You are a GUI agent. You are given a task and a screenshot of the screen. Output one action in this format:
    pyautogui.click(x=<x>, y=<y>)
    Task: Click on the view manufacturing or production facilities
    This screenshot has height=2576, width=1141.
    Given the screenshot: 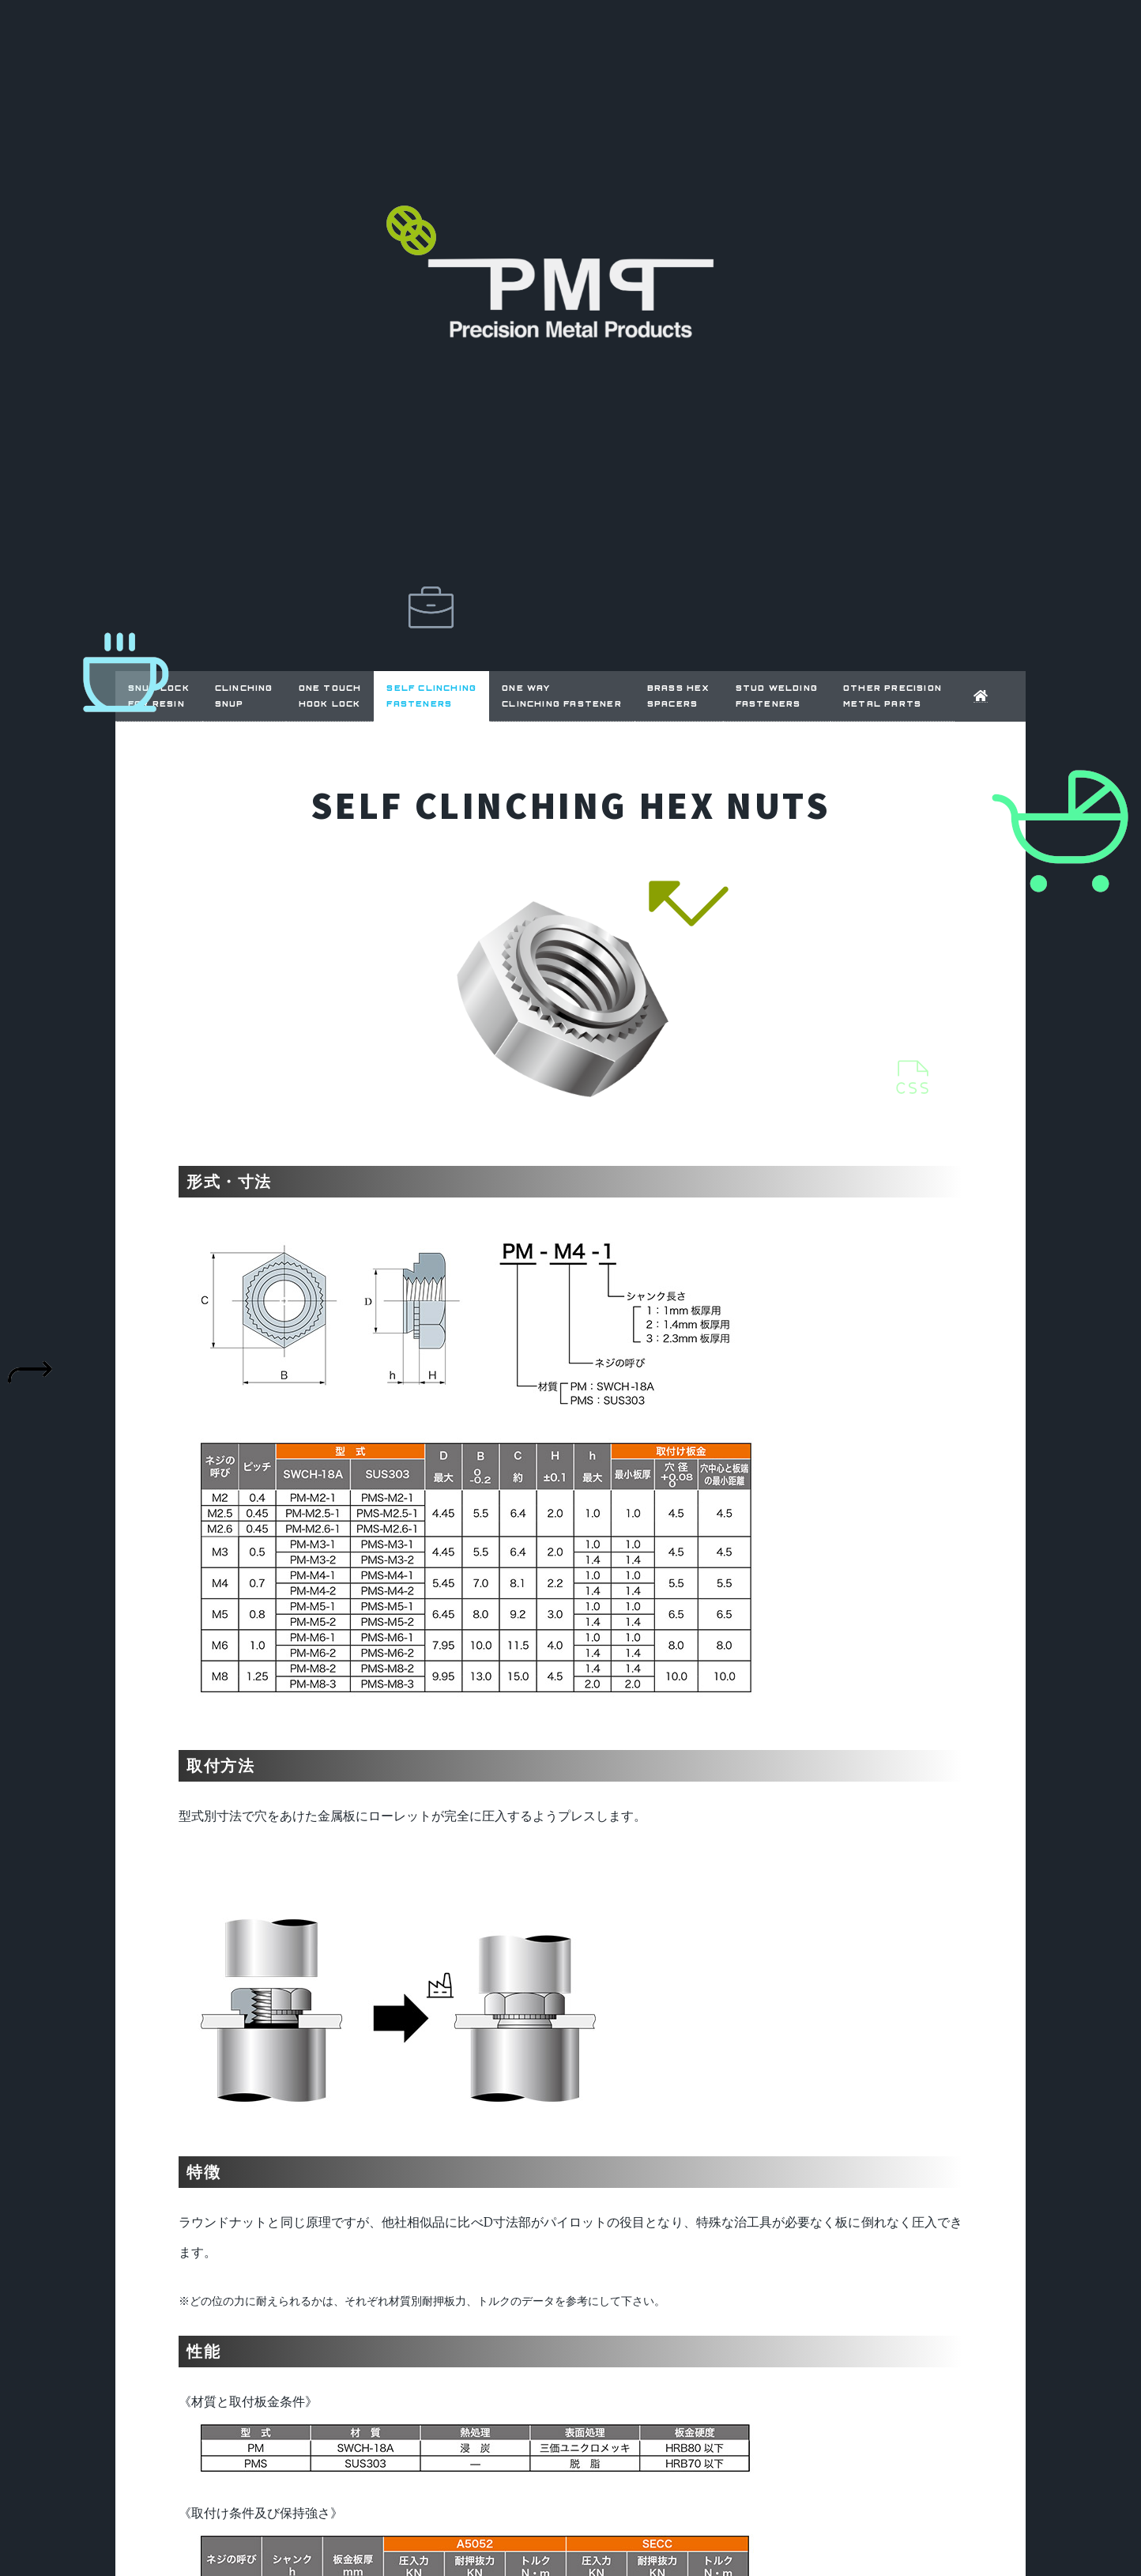 What is the action you would take?
    pyautogui.click(x=440, y=1986)
    